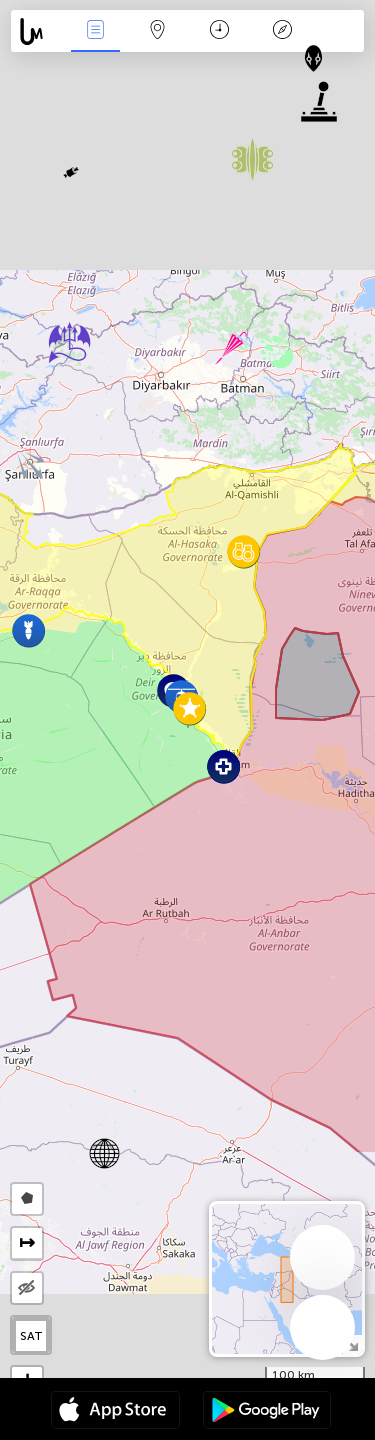 The image size is (375, 1440). I want to click on select architect or builder character class, so click(313, 58).